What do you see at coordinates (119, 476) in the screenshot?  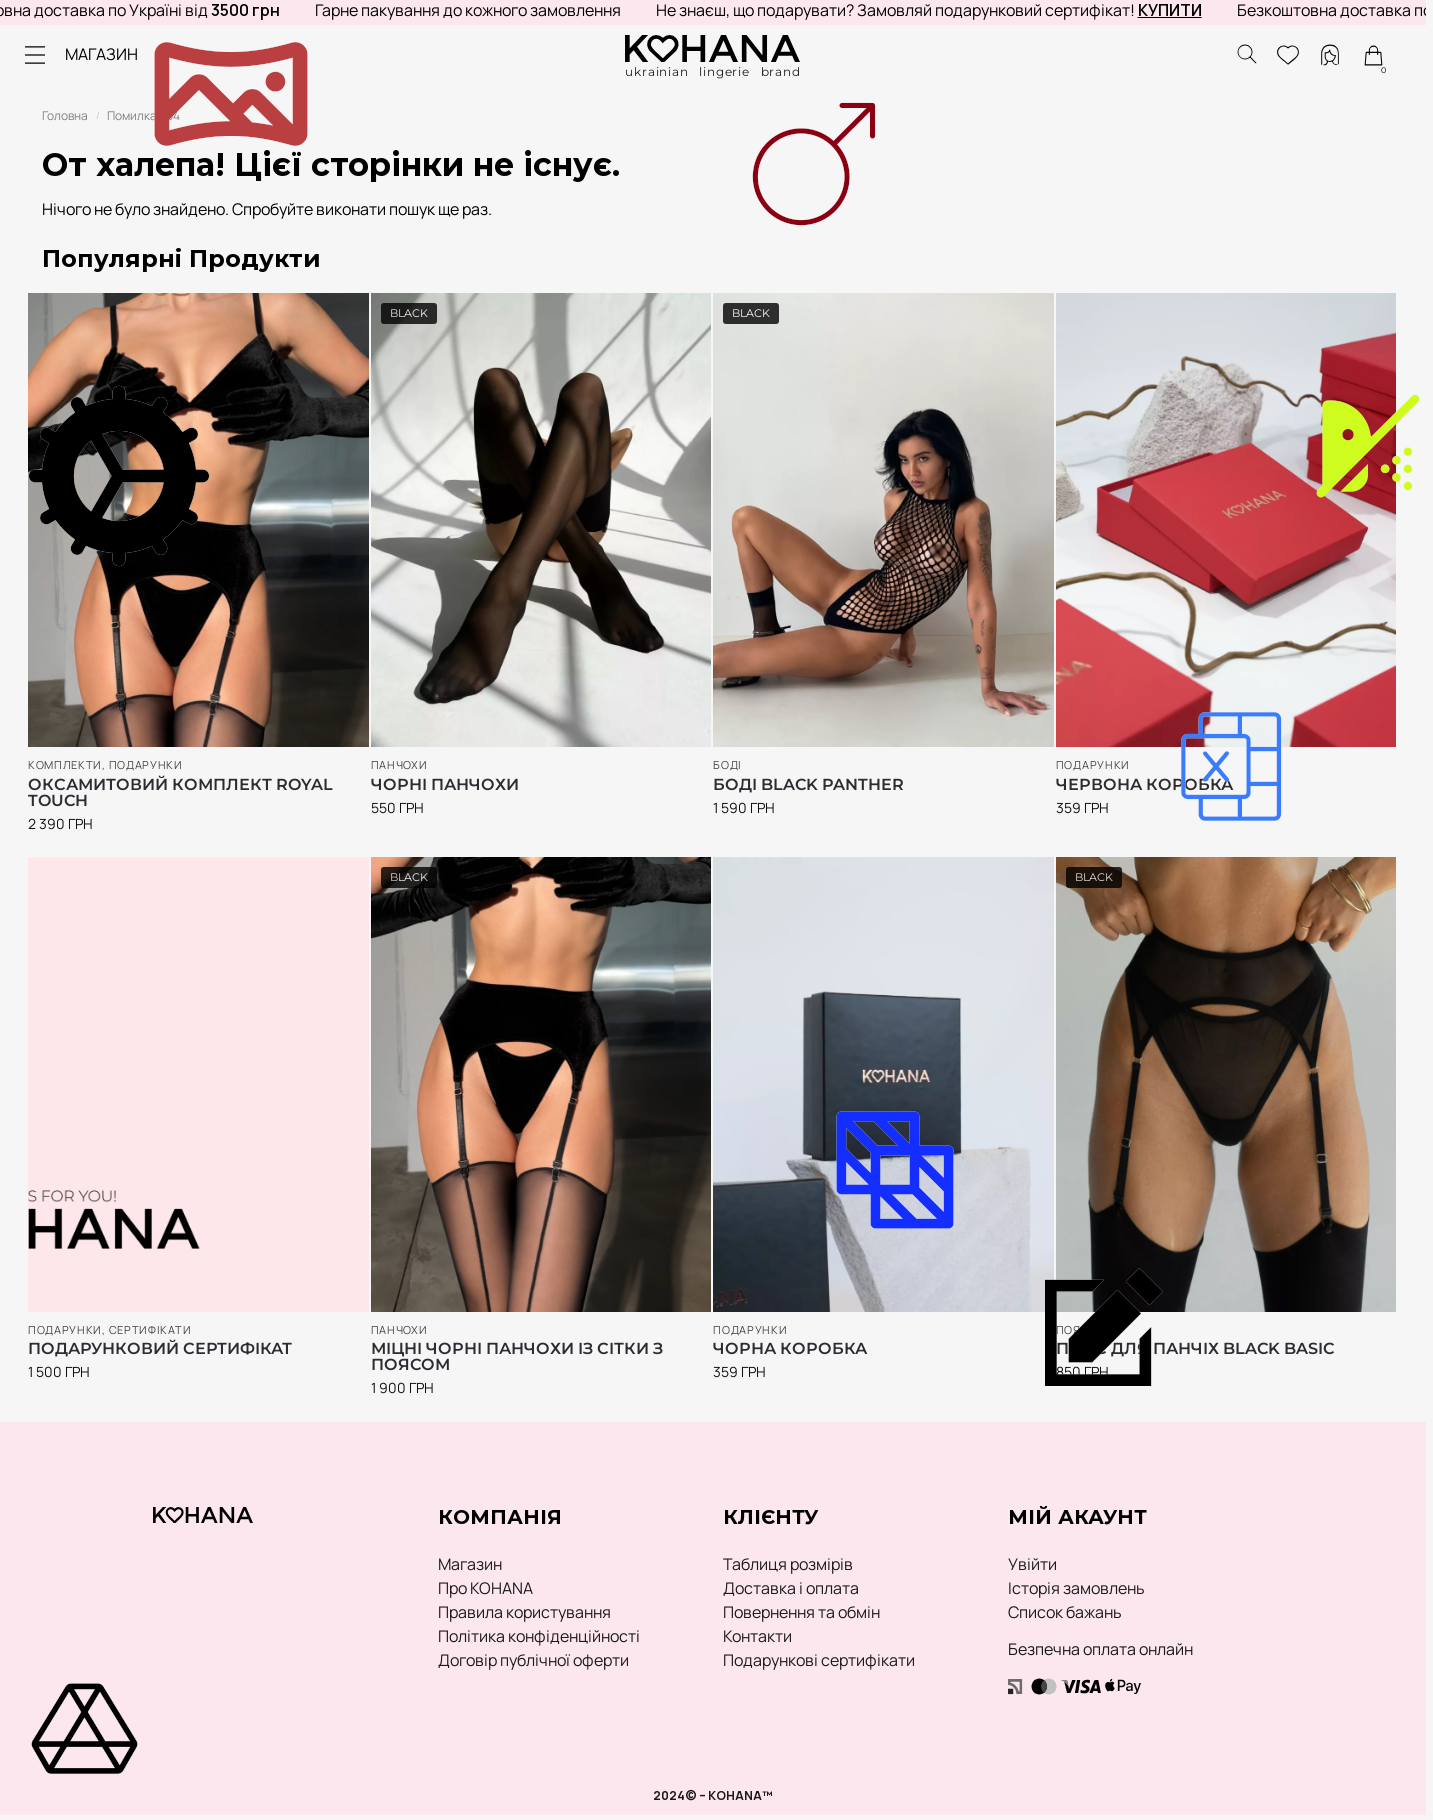 I see `access settings or preferences` at bounding box center [119, 476].